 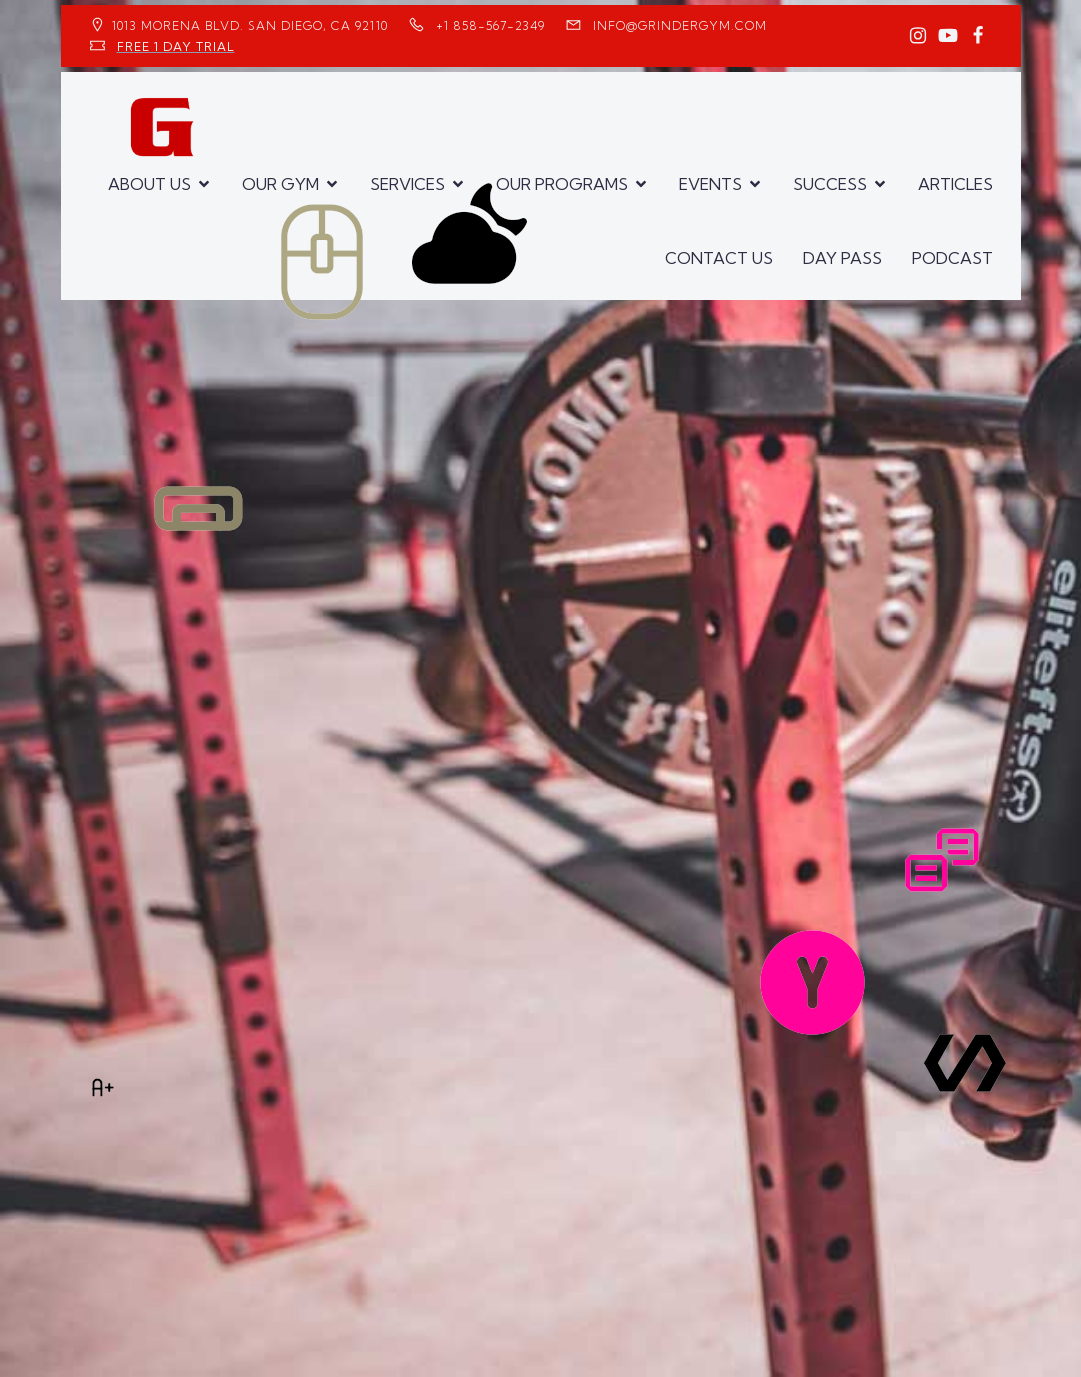 What do you see at coordinates (322, 262) in the screenshot?
I see `middle mouse button click action` at bounding box center [322, 262].